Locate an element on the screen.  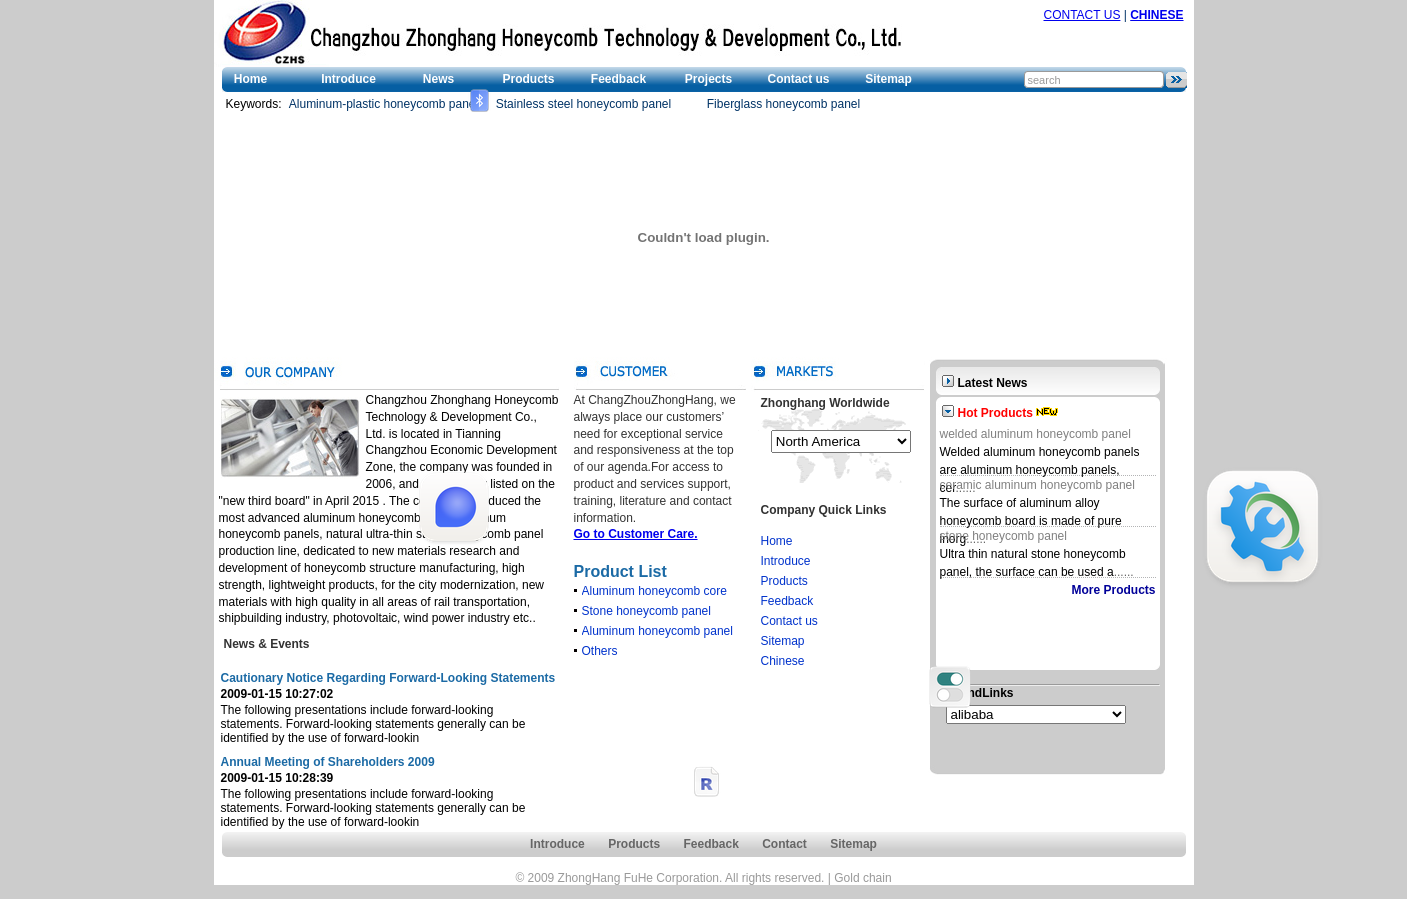
open bluetooth settings app is located at coordinates (479, 100).